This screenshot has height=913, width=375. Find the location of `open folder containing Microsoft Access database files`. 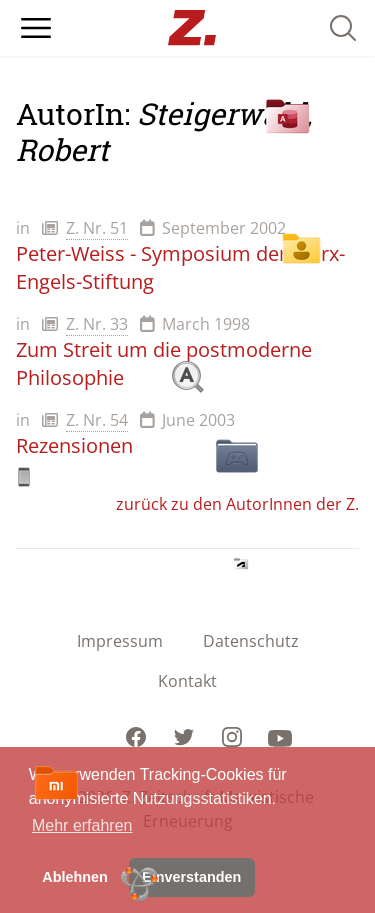

open folder containing Microsoft Access database files is located at coordinates (287, 117).